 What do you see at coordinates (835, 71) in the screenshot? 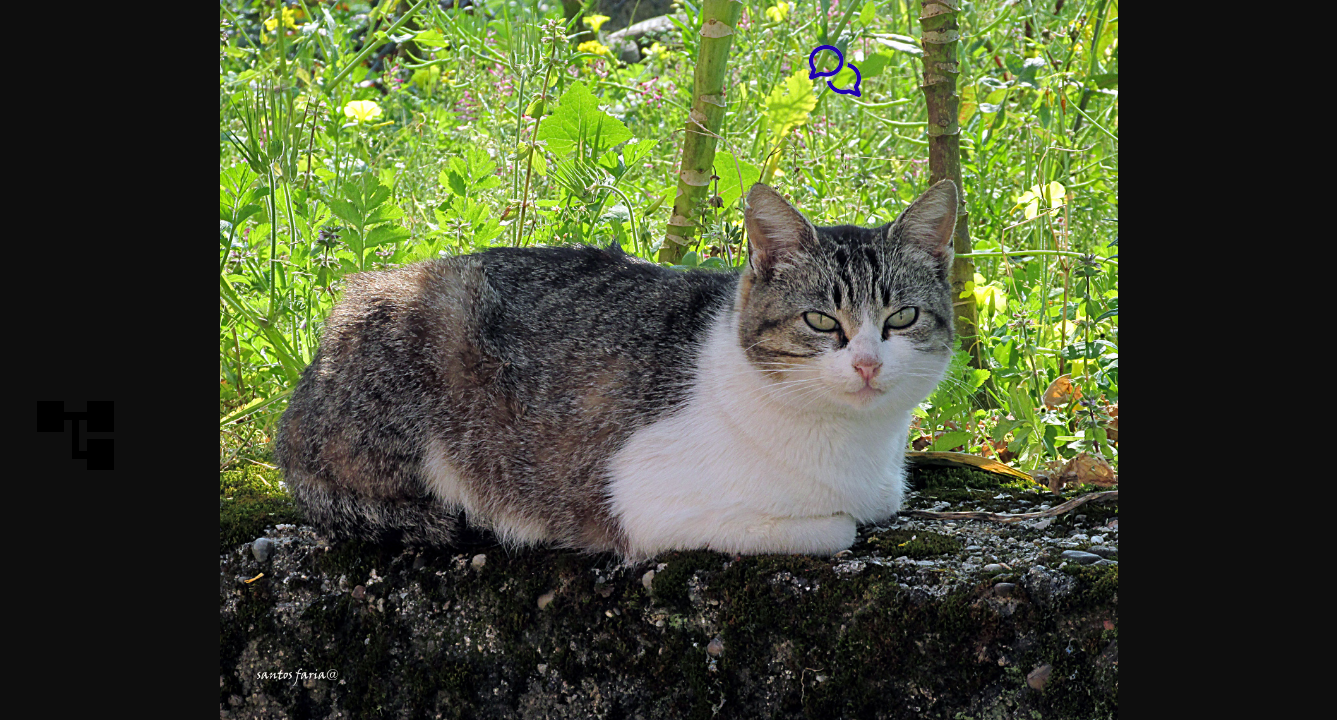
I see `open chat or messaging` at bounding box center [835, 71].